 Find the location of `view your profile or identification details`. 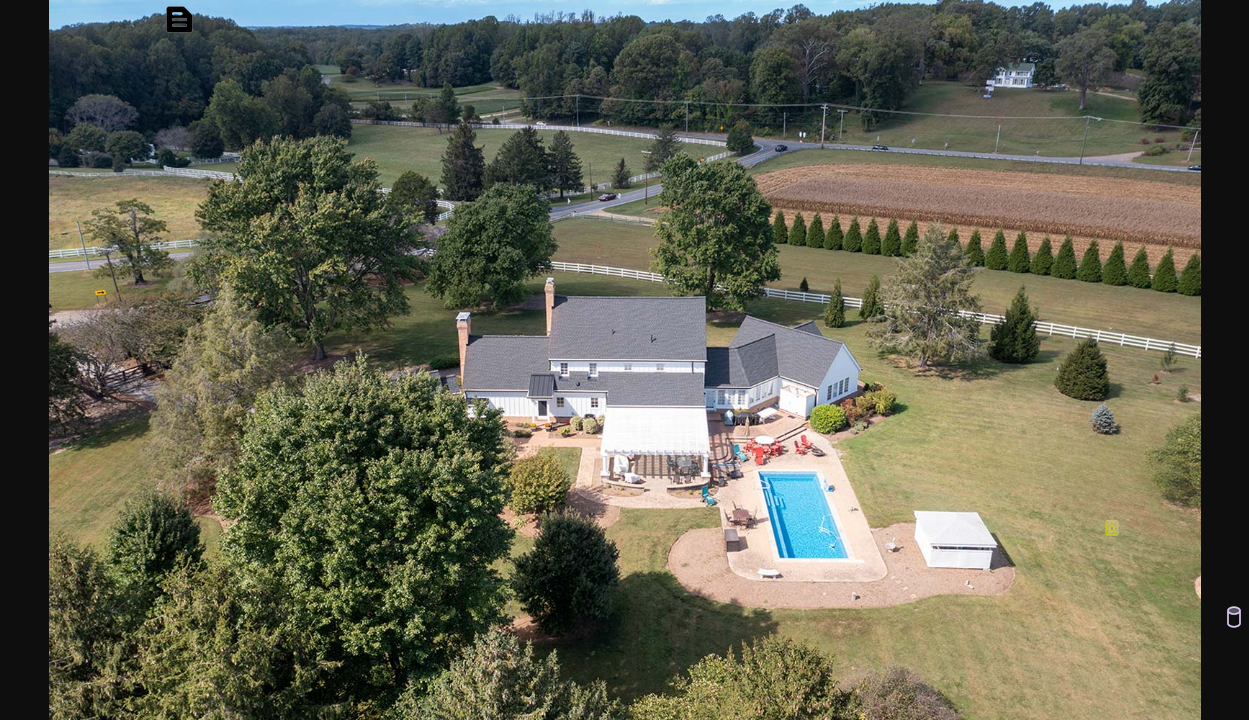

view your profile or identification details is located at coordinates (1112, 528).